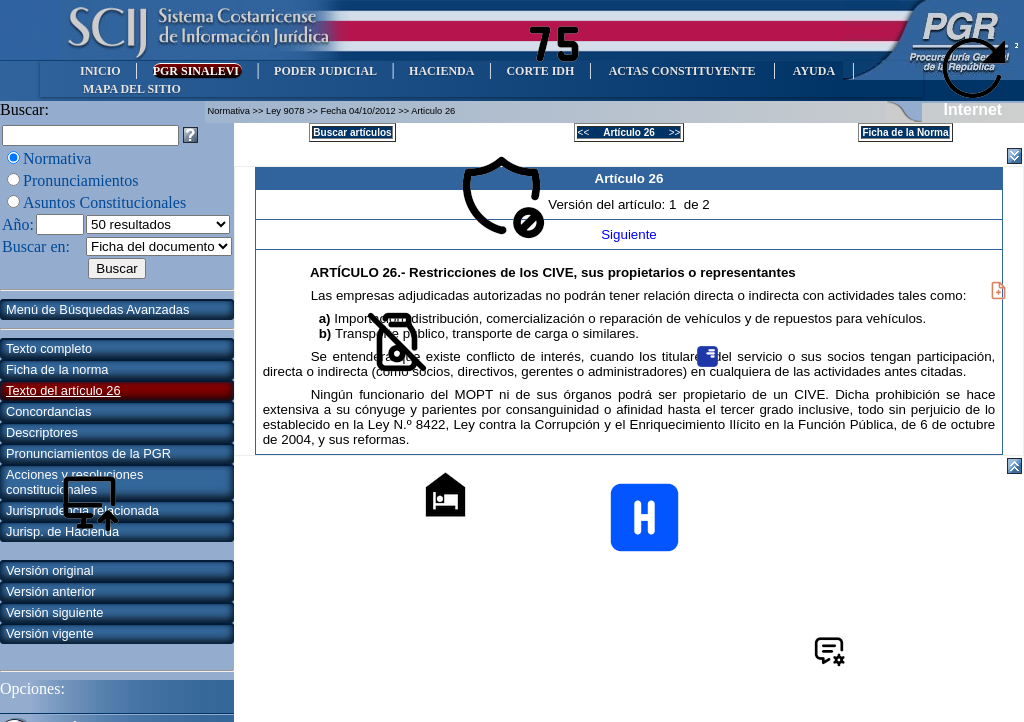  Describe the element at coordinates (975, 68) in the screenshot. I see `reload or refresh the current page` at that location.